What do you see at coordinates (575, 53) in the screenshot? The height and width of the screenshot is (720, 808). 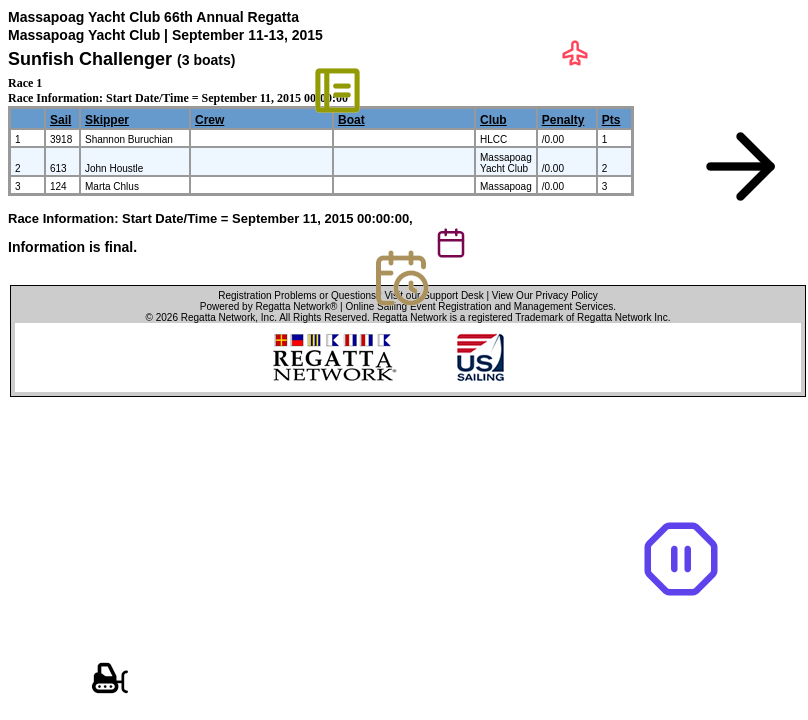 I see `enable airplane mode` at bounding box center [575, 53].